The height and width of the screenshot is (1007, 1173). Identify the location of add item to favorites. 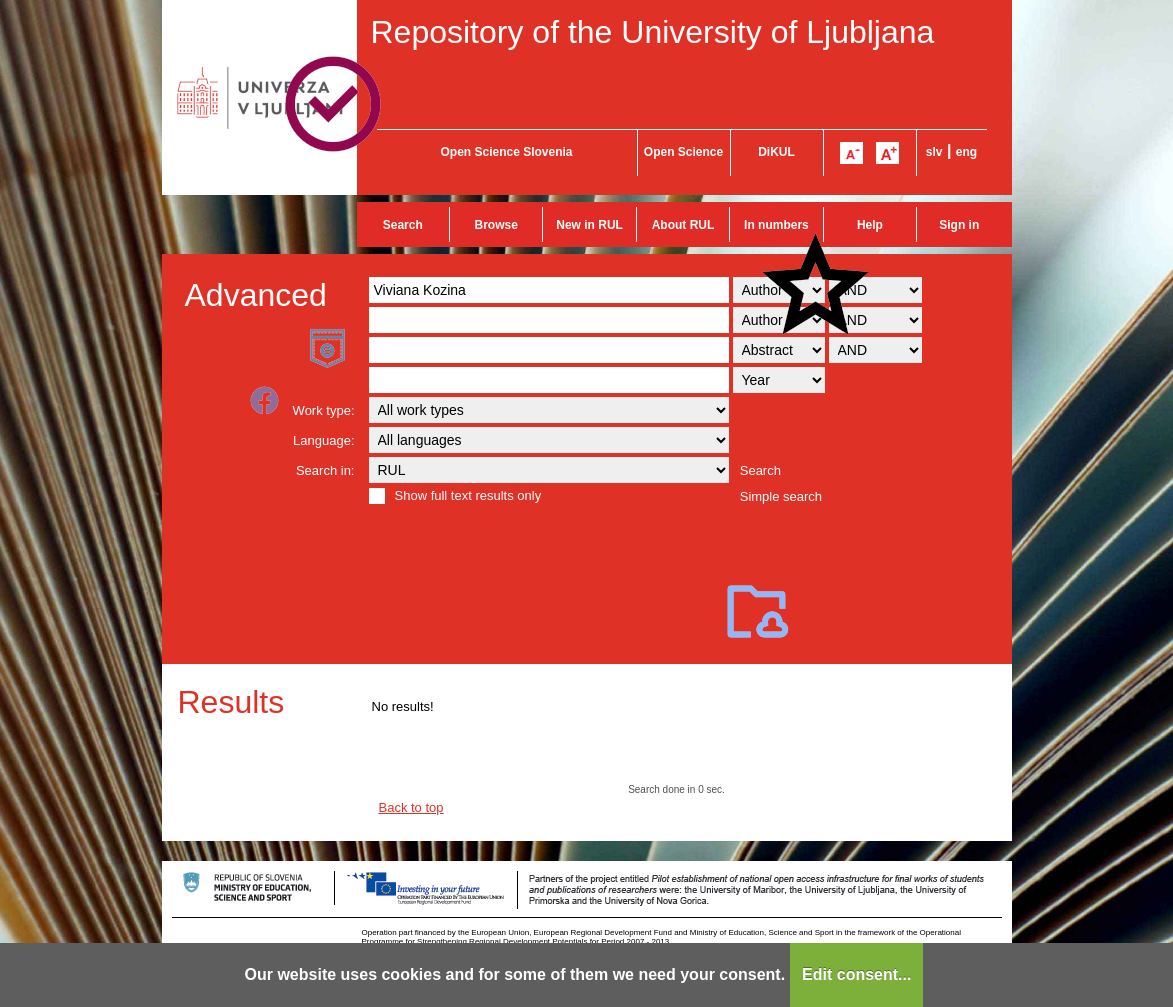
(815, 286).